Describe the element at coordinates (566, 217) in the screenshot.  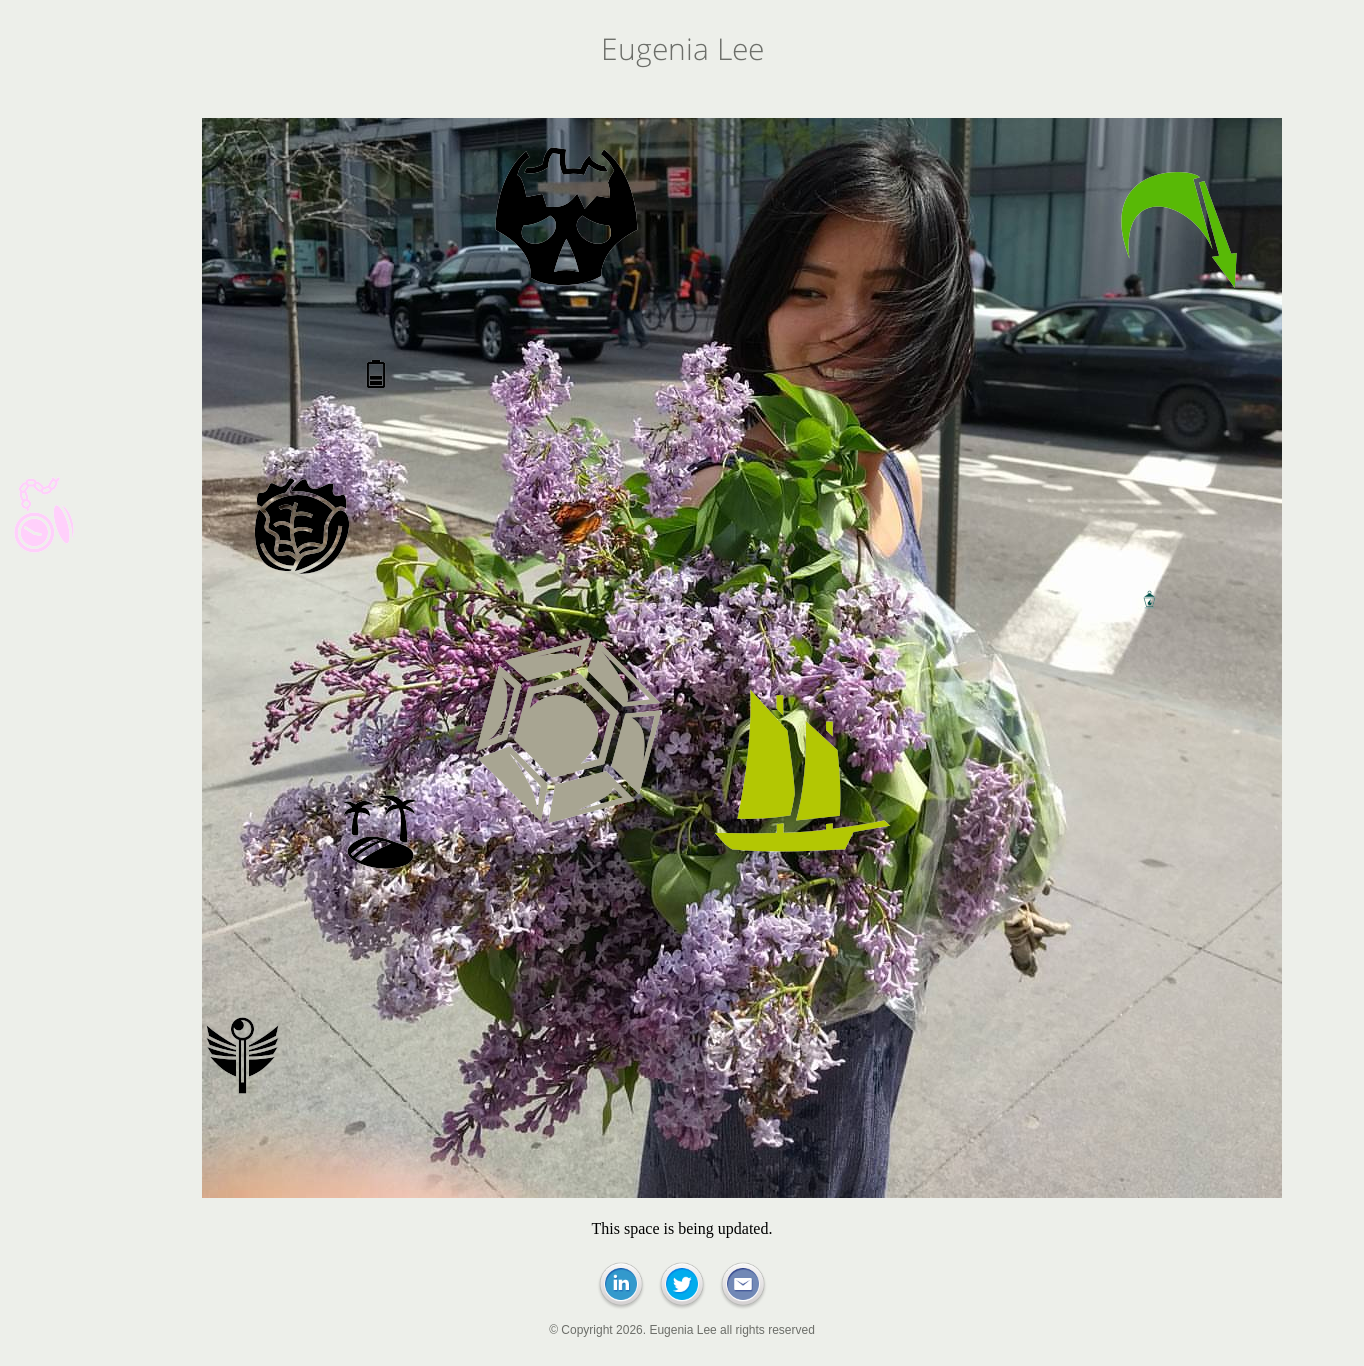
I see `indicates player death or game over state` at that location.